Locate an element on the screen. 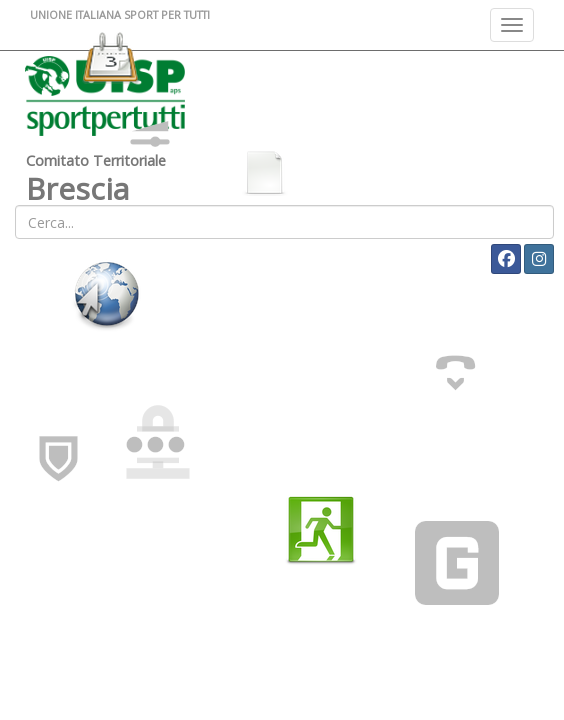  indicates high security status is located at coordinates (58, 458).